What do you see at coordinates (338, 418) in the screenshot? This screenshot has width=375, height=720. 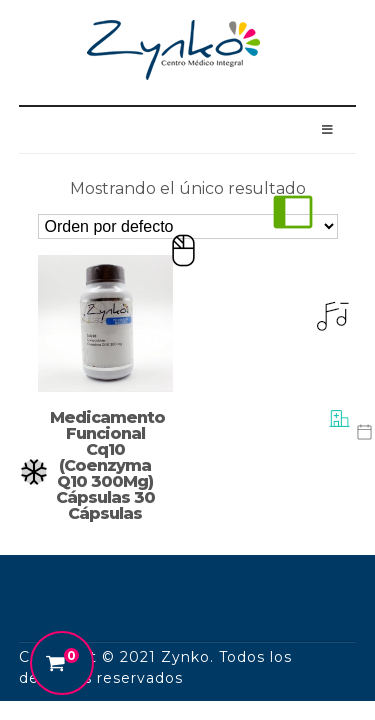 I see `find nearby hospitals or medical facilities` at bounding box center [338, 418].